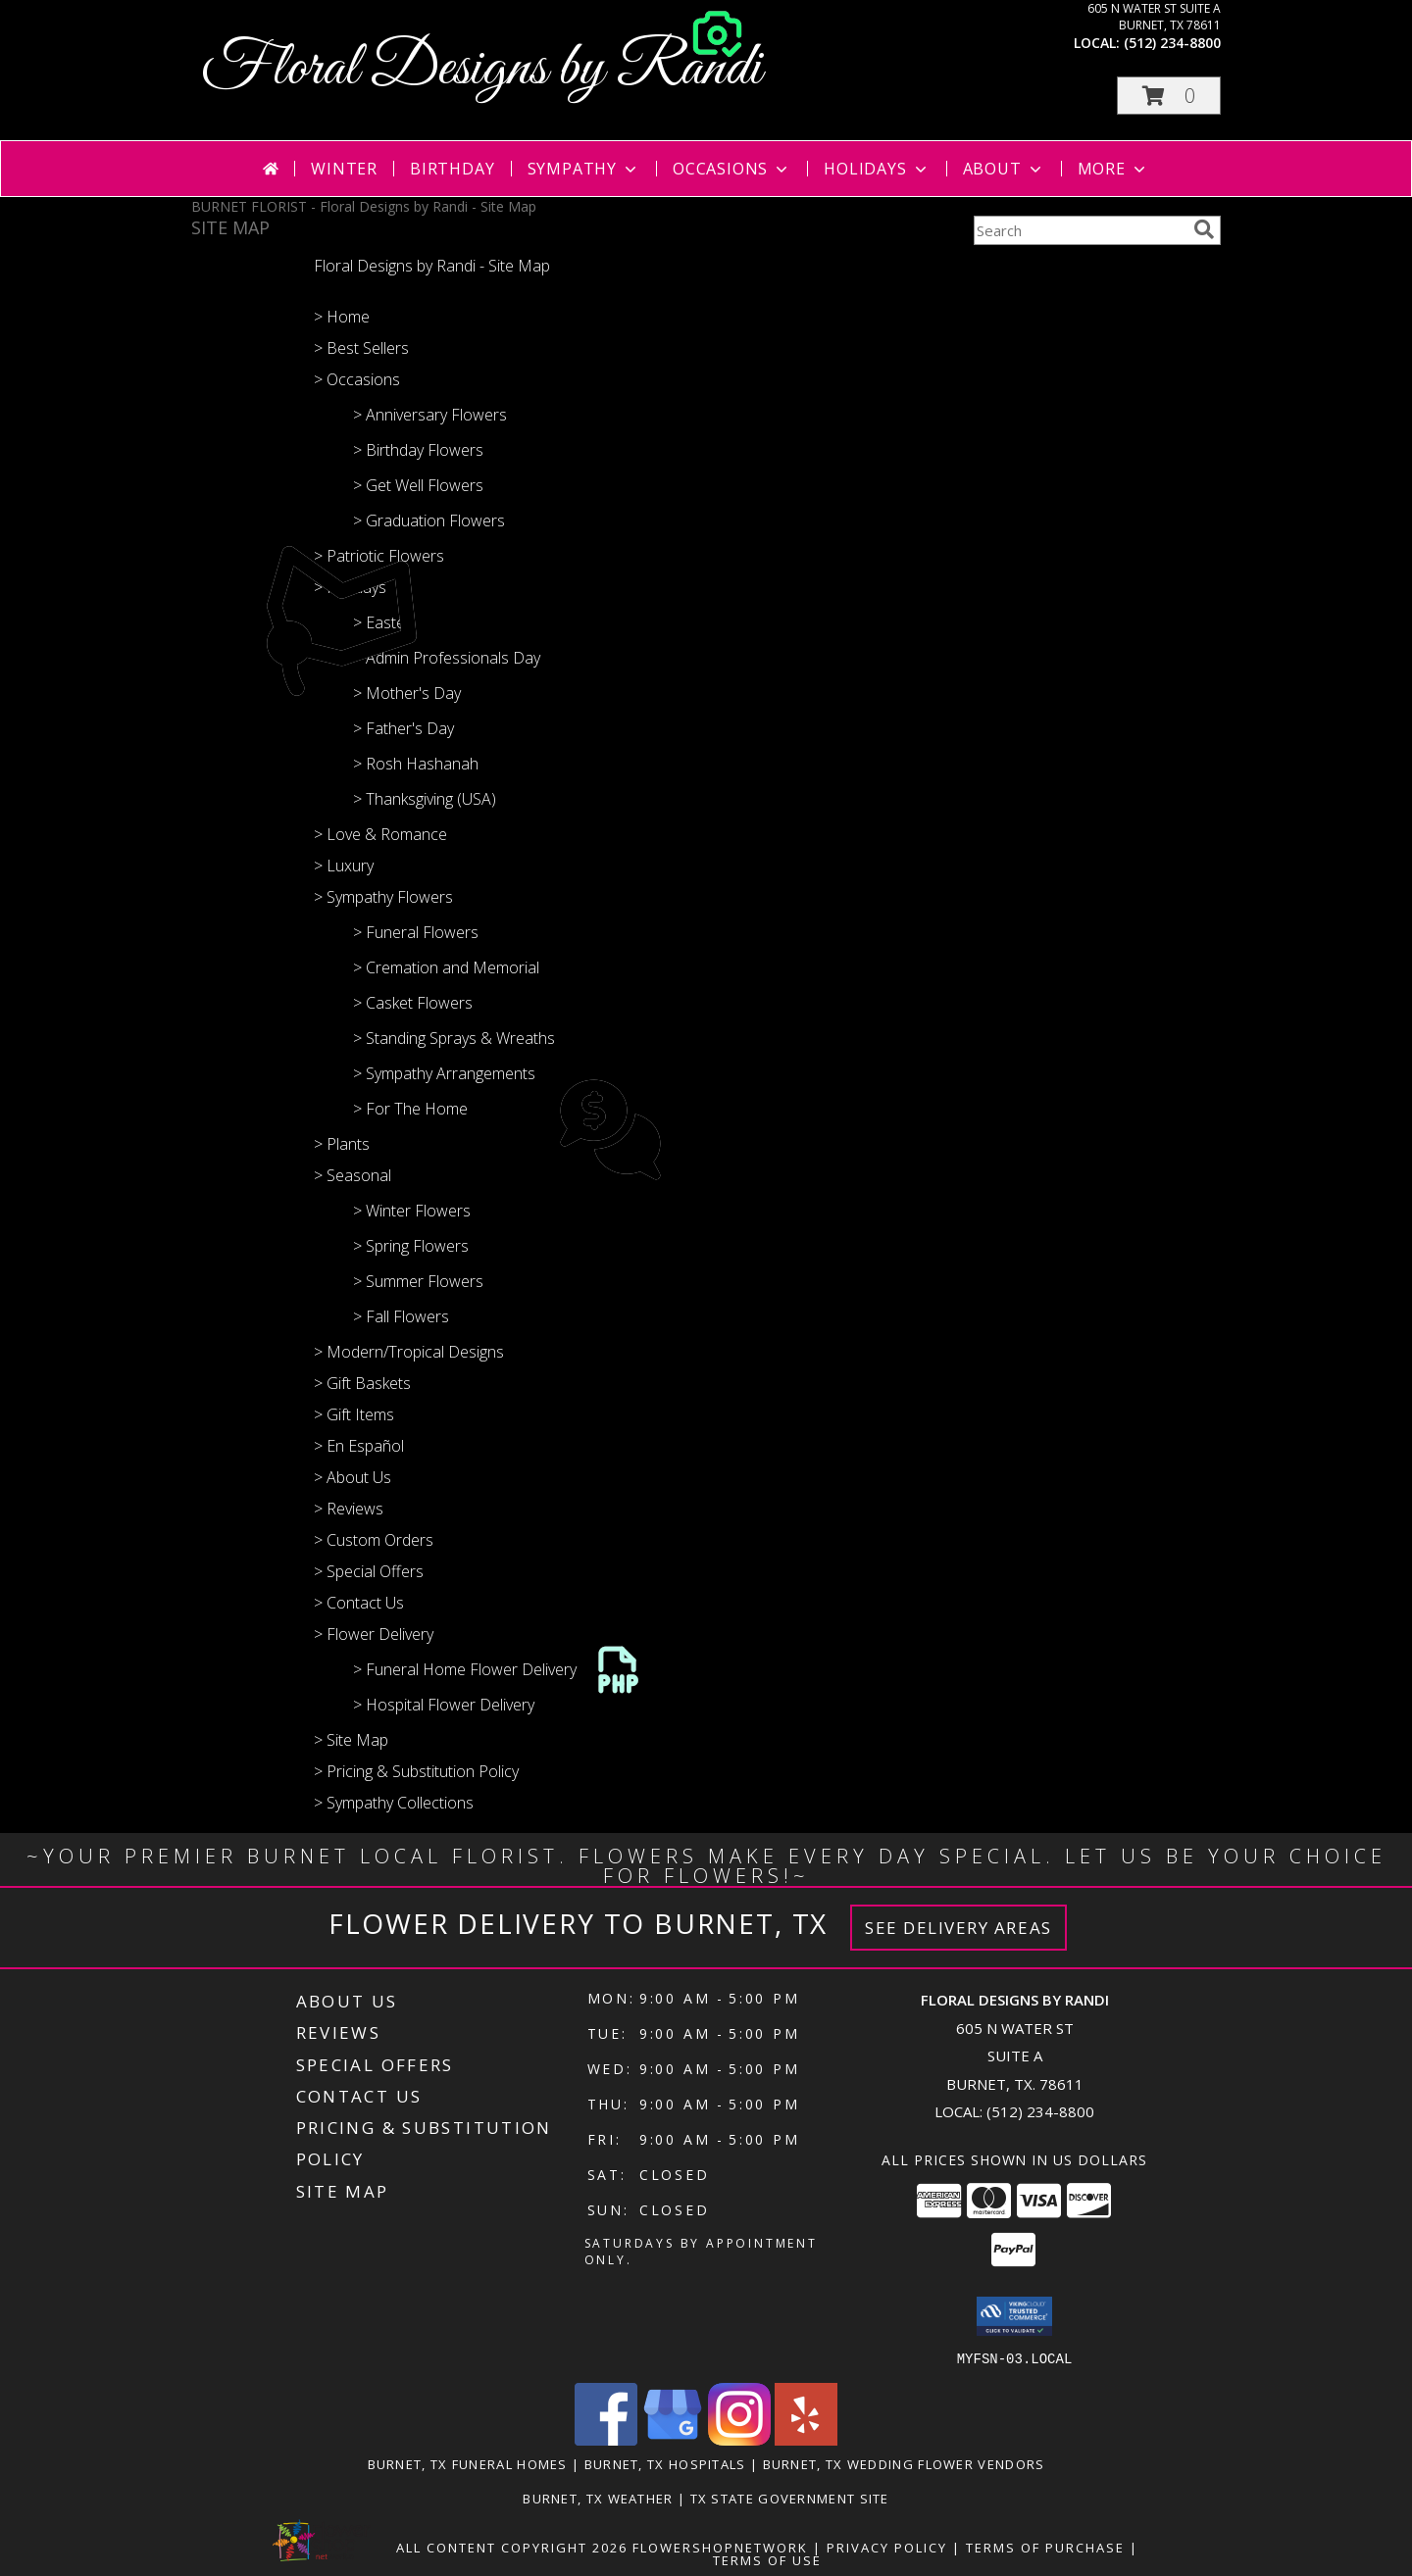  I want to click on view financial discussions or payment messages, so click(610, 1129).